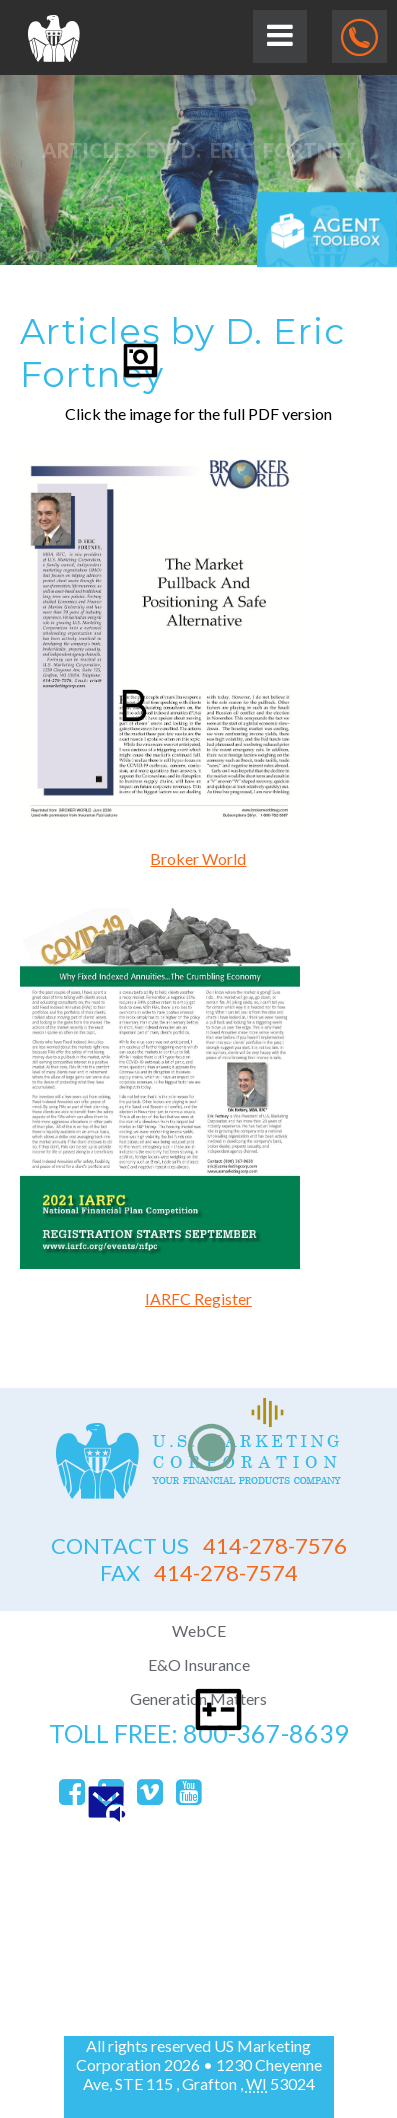 Image resolution: width=397 pixels, height=2118 pixels. Describe the element at coordinates (218, 1709) in the screenshot. I see `adjust quantity or value up or down` at that location.